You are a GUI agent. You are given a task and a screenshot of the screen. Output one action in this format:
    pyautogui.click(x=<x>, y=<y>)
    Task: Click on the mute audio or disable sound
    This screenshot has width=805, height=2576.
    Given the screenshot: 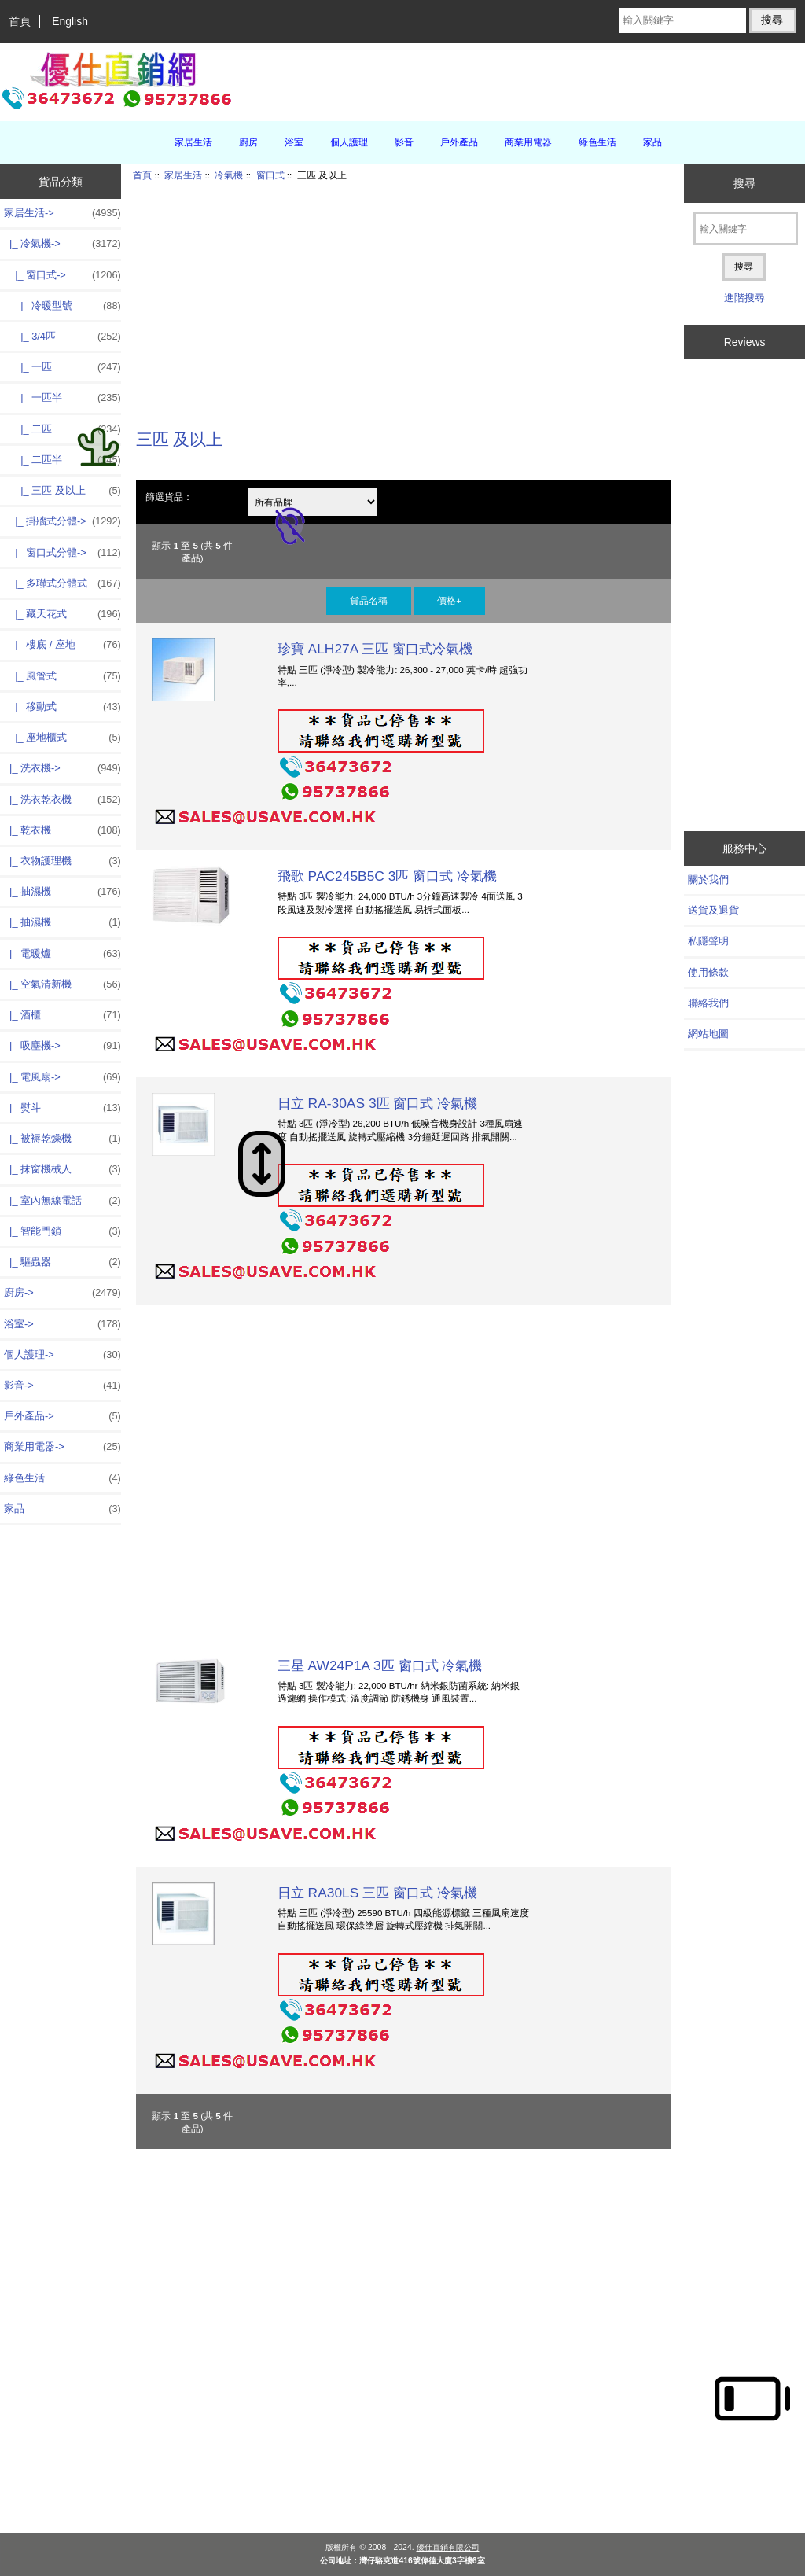 What is the action you would take?
    pyautogui.click(x=290, y=526)
    